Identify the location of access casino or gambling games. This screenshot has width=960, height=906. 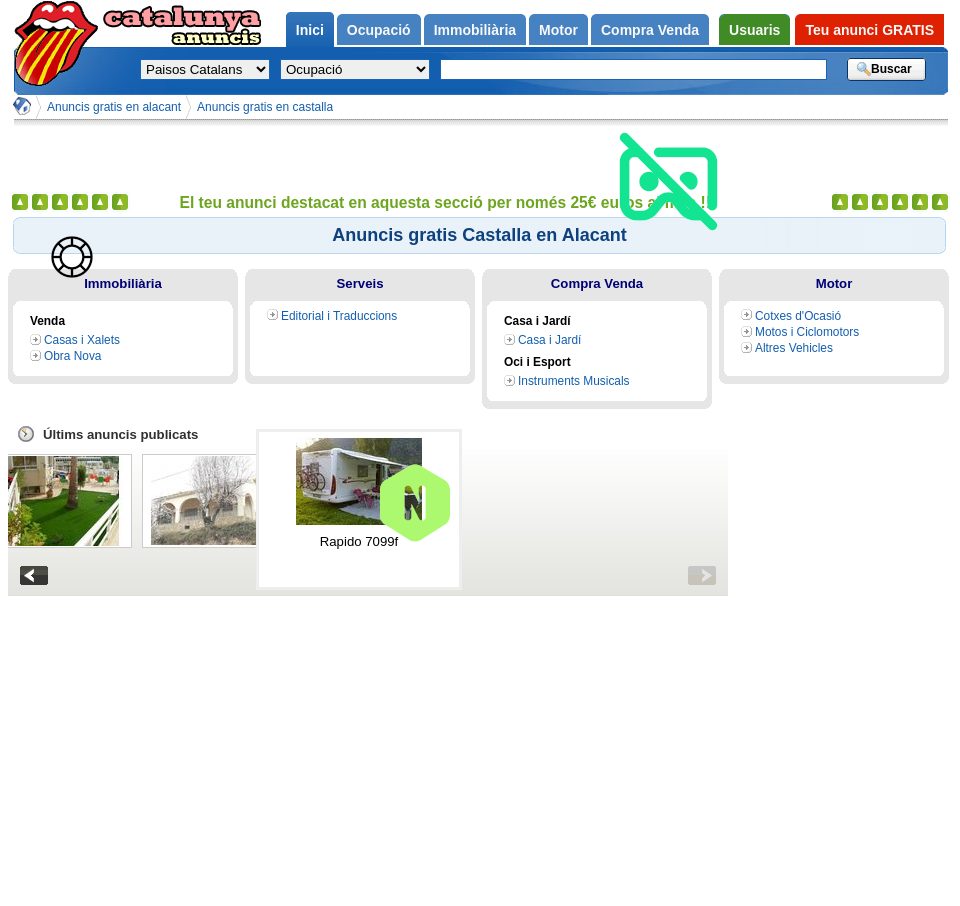
(72, 257).